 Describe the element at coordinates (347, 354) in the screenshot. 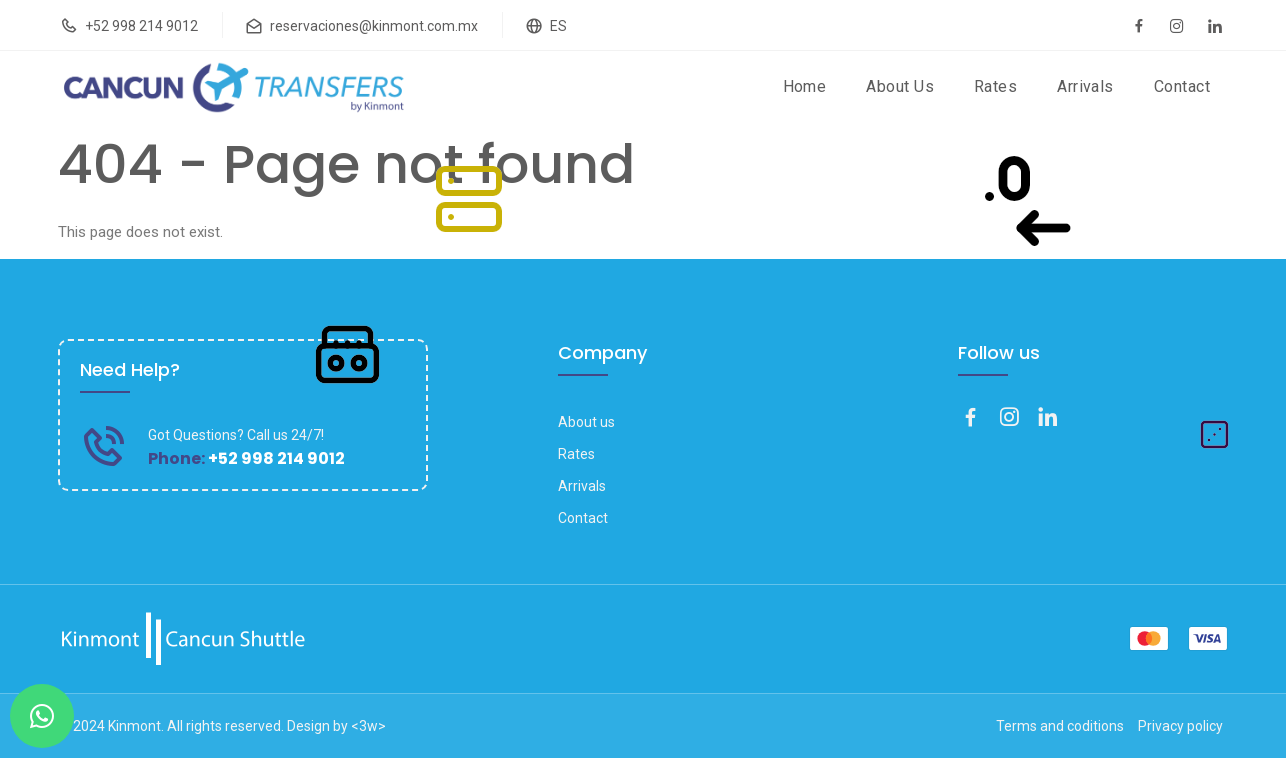

I see `play music or audio` at that location.